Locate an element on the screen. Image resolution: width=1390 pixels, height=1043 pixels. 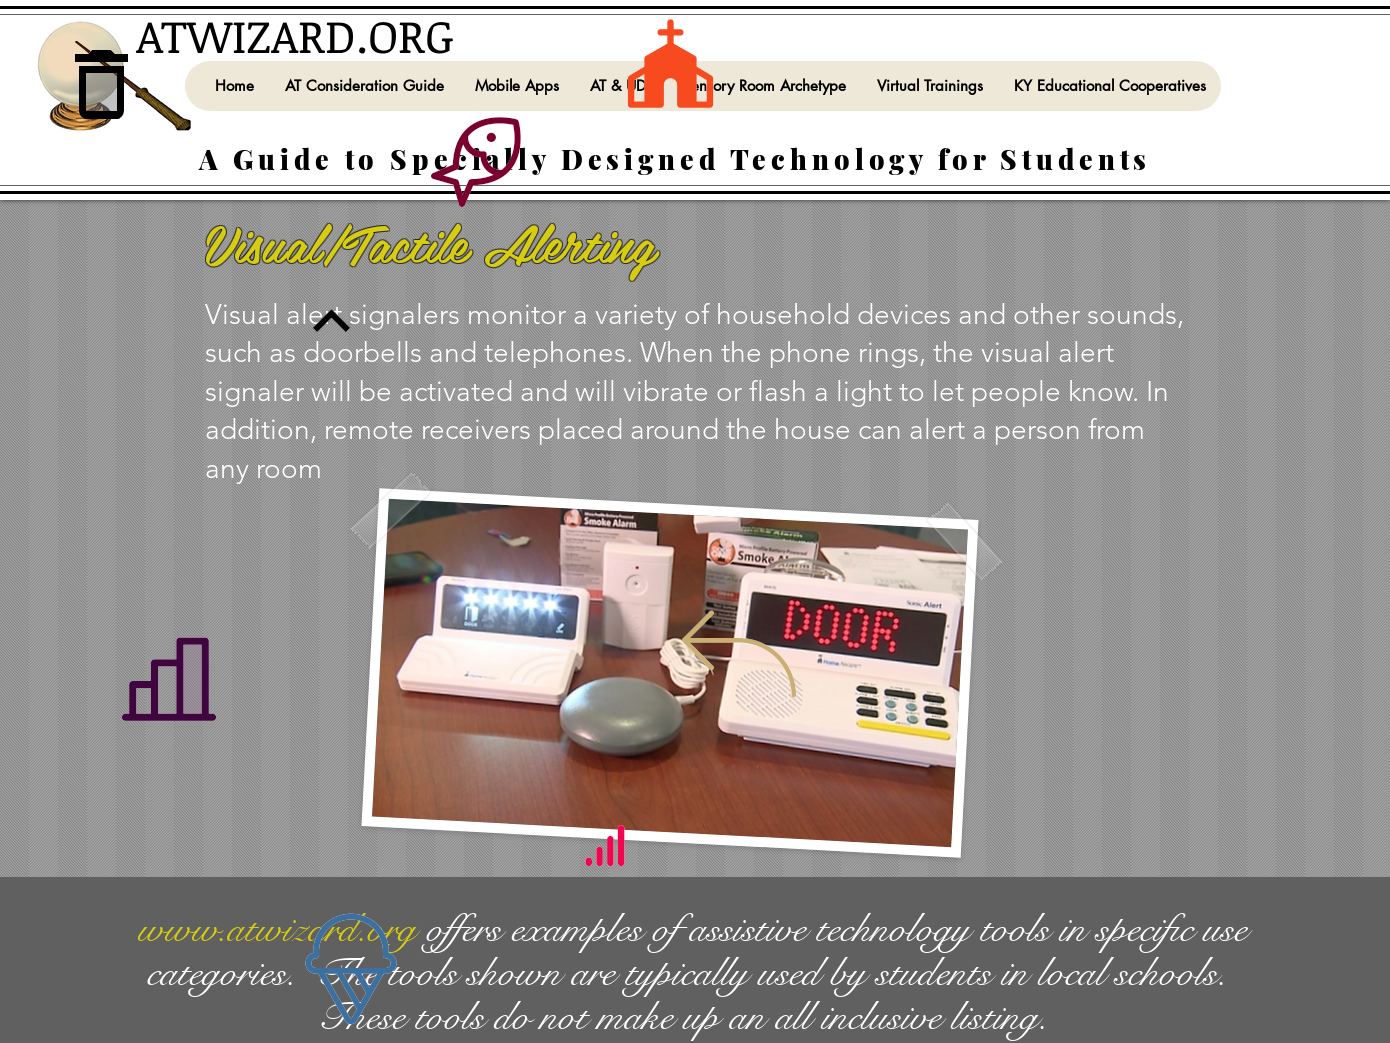
go back to previous screen is located at coordinates (739, 654).